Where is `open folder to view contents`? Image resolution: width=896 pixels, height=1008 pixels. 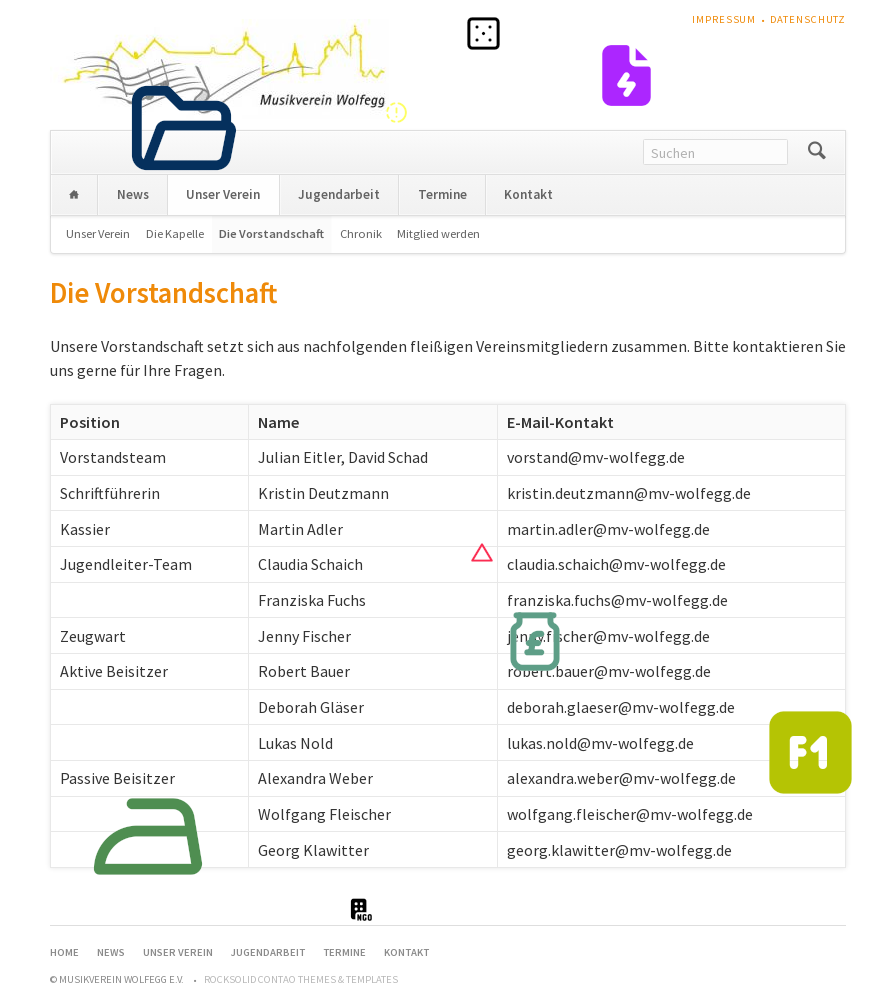
open folder to view contents is located at coordinates (181, 130).